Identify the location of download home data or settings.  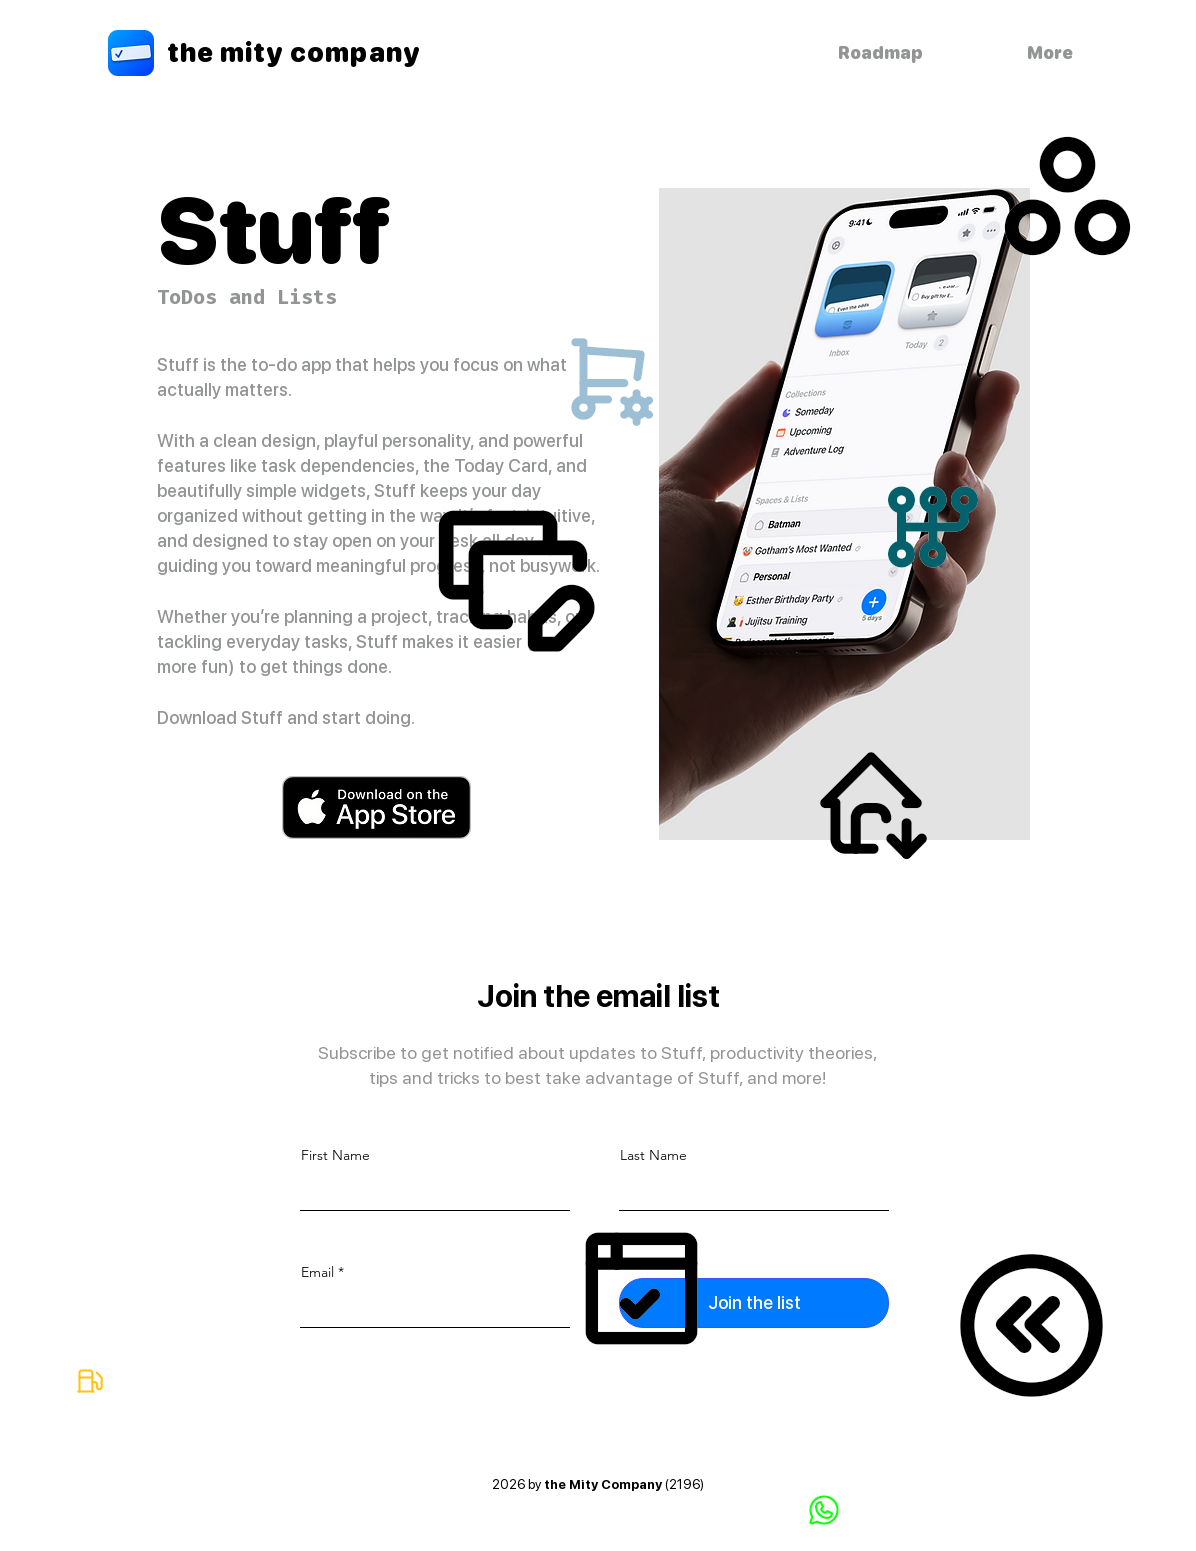
(871, 803).